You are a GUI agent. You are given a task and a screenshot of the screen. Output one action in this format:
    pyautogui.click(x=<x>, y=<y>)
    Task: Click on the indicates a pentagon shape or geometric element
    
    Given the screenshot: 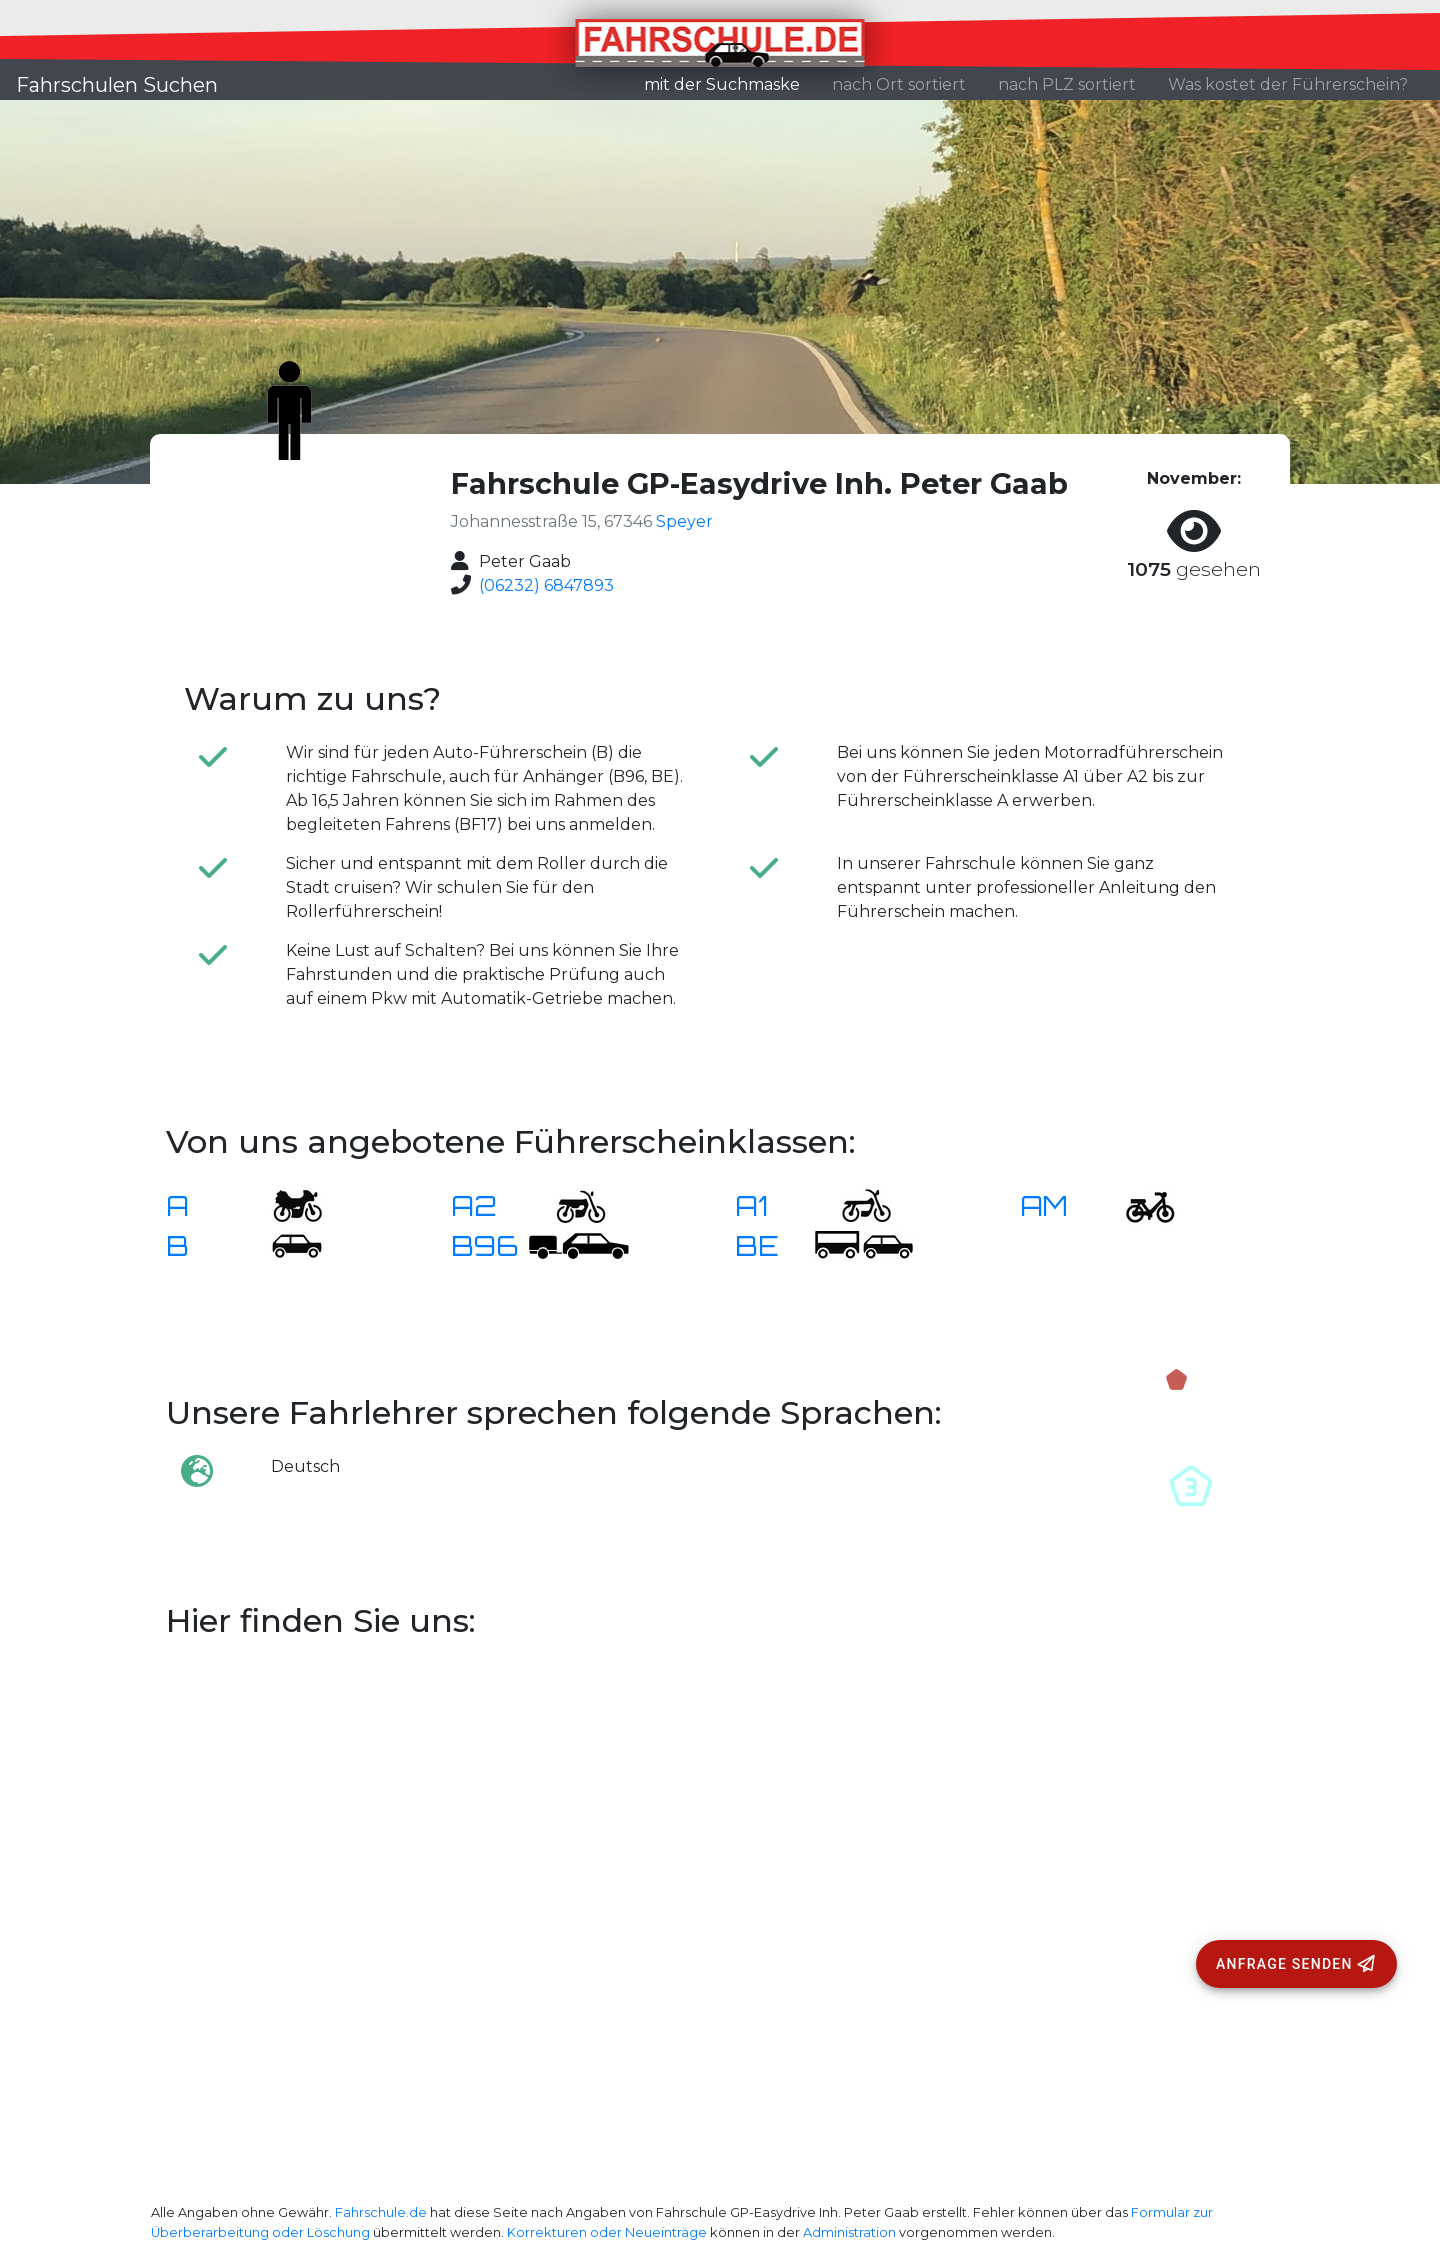 What is the action you would take?
    pyautogui.click(x=1176, y=1379)
    